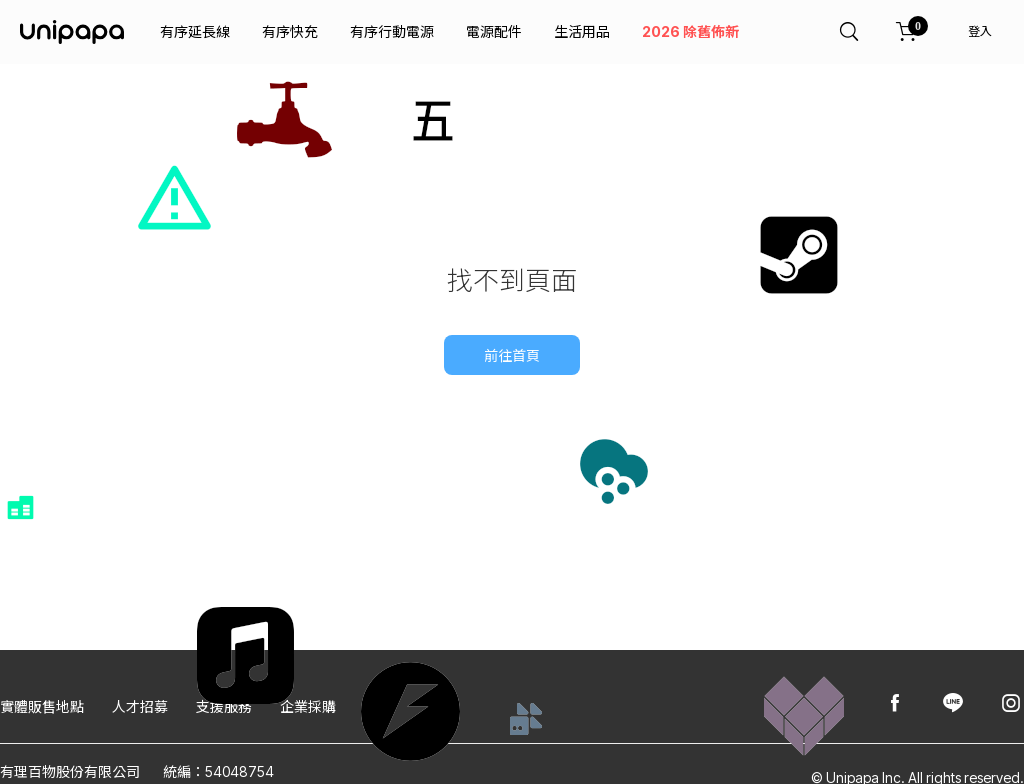 This screenshot has height=784, width=1024. I want to click on indicates hail weather conditions, so click(614, 470).